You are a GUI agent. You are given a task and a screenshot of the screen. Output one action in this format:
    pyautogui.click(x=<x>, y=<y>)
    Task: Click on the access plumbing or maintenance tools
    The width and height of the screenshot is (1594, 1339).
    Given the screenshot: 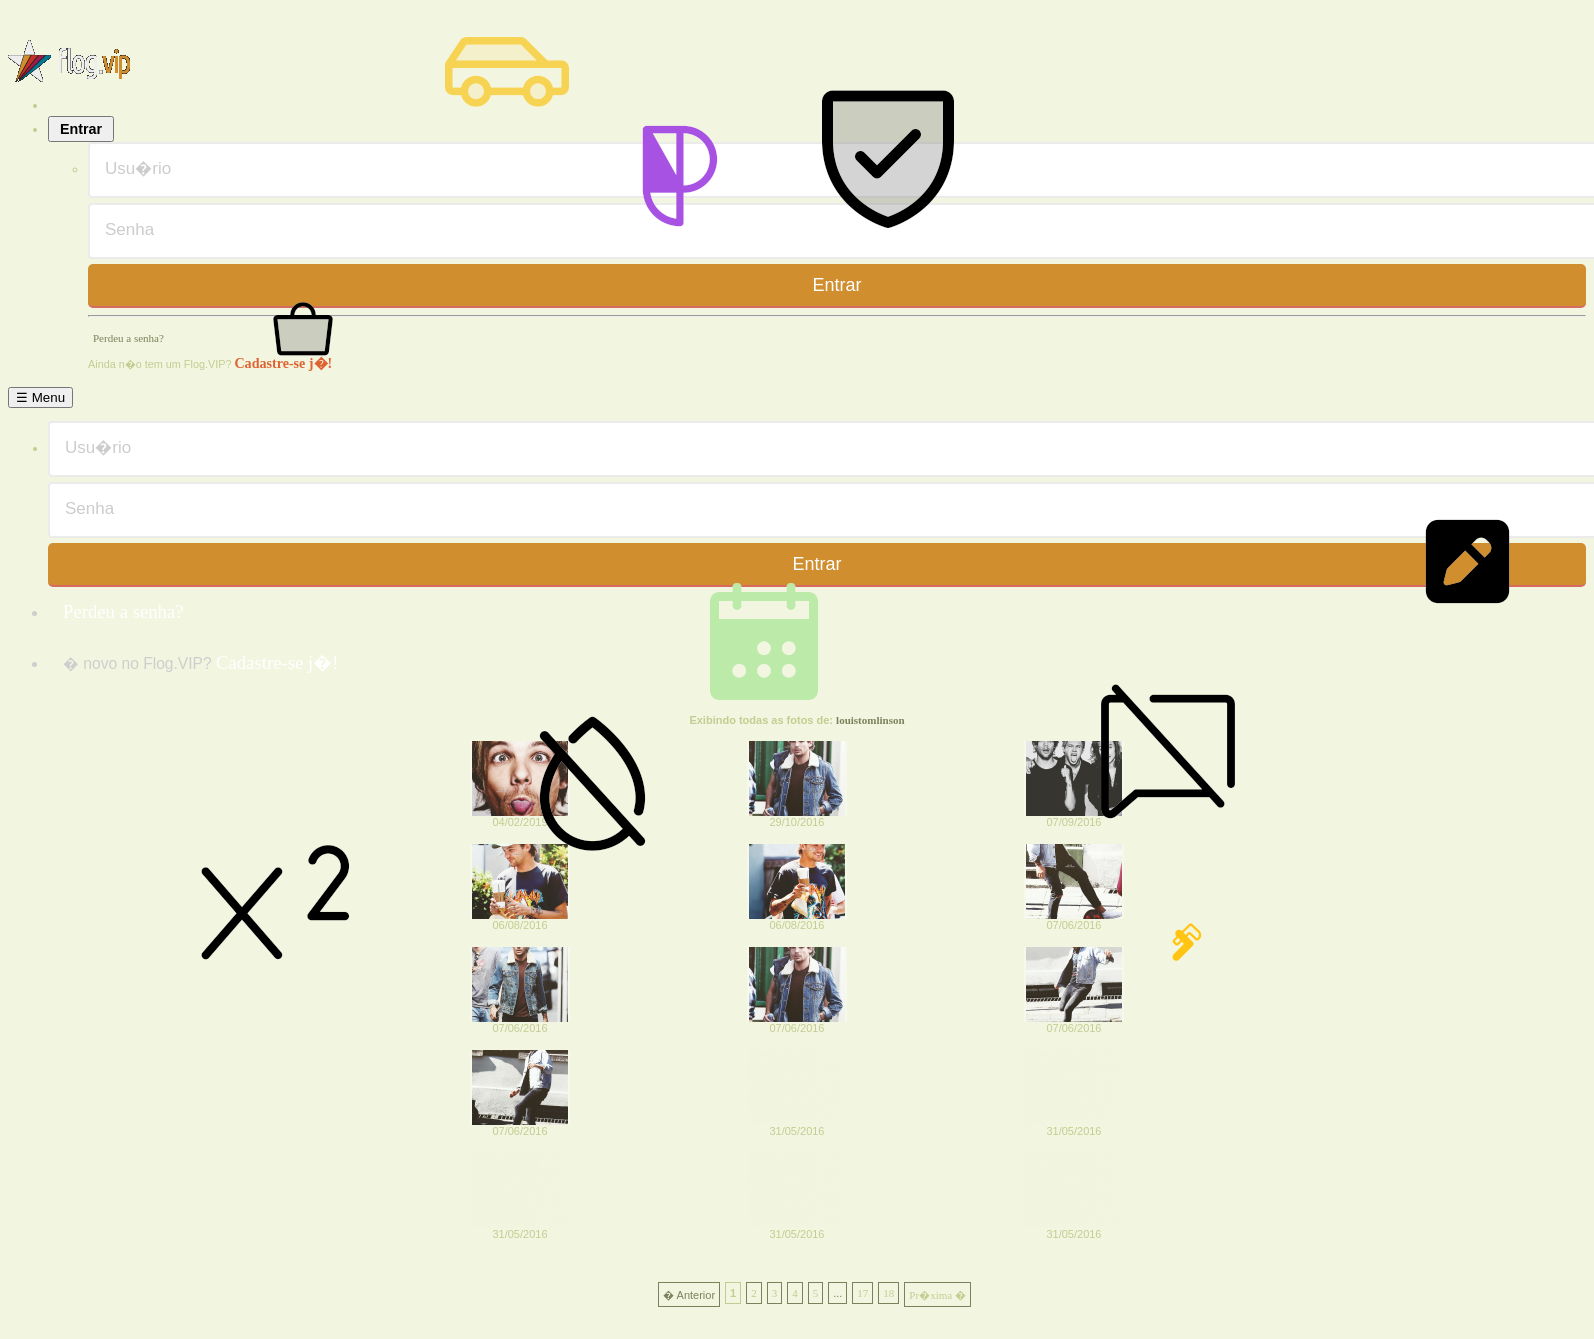 What is the action you would take?
    pyautogui.click(x=1185, y=942)
    